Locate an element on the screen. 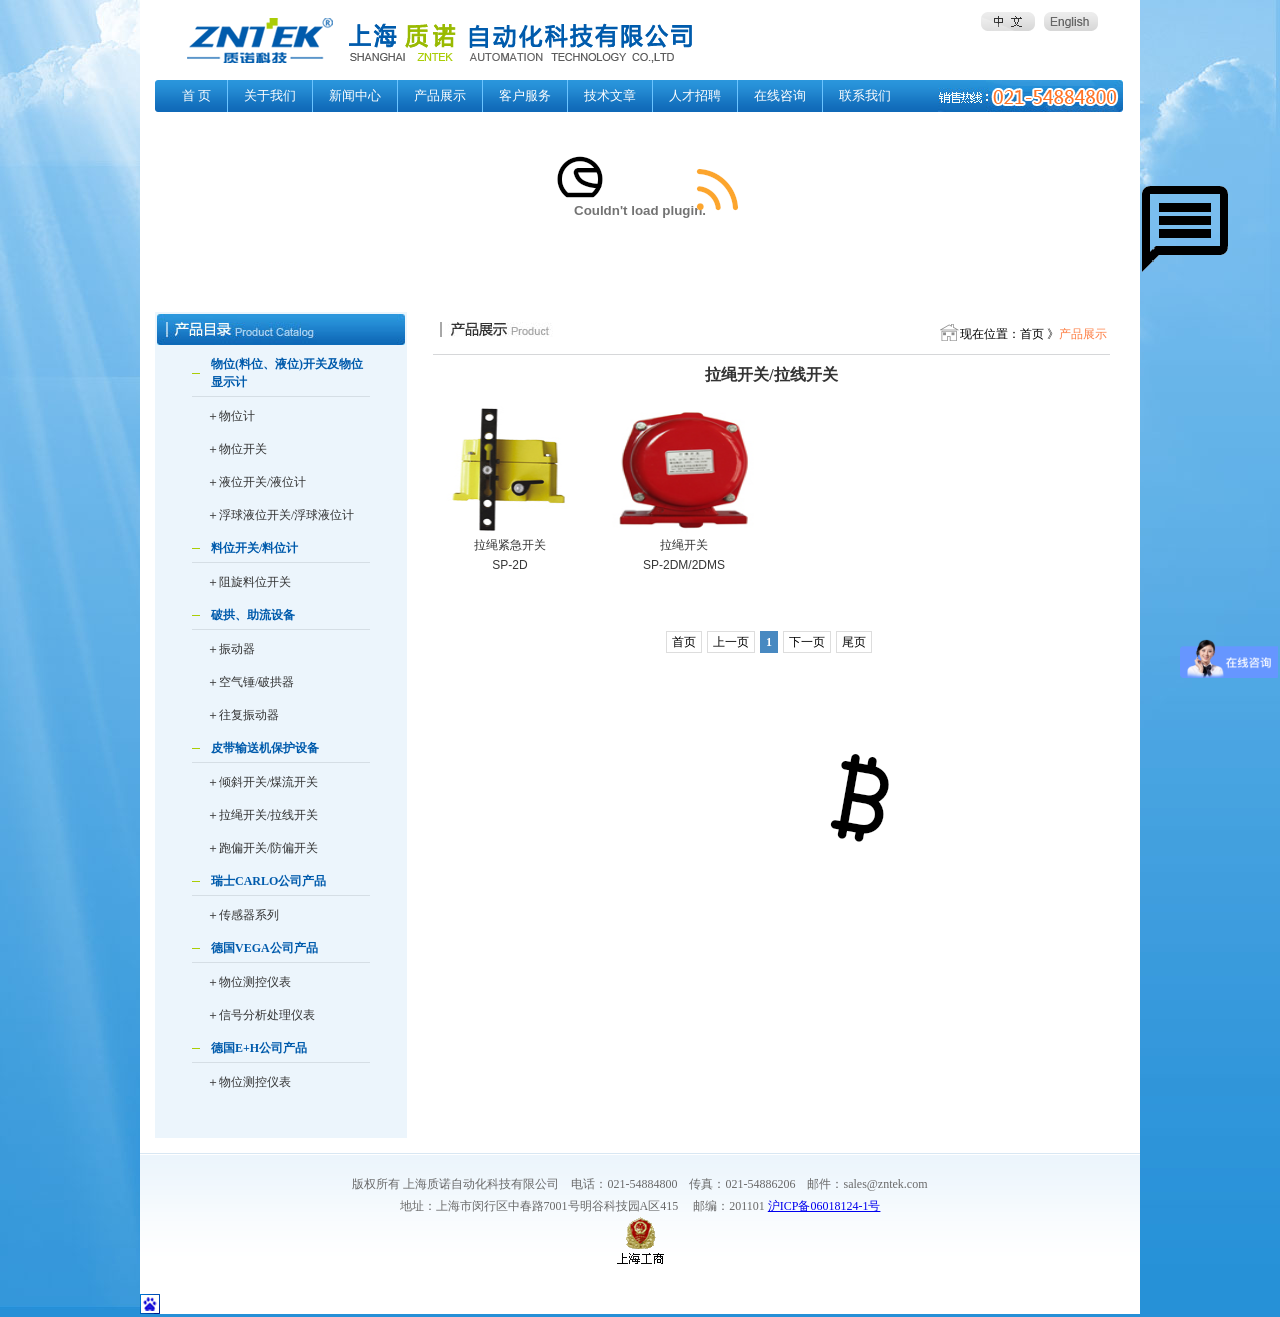  access safety or protective gear settings is located at coordinates (580, 177).